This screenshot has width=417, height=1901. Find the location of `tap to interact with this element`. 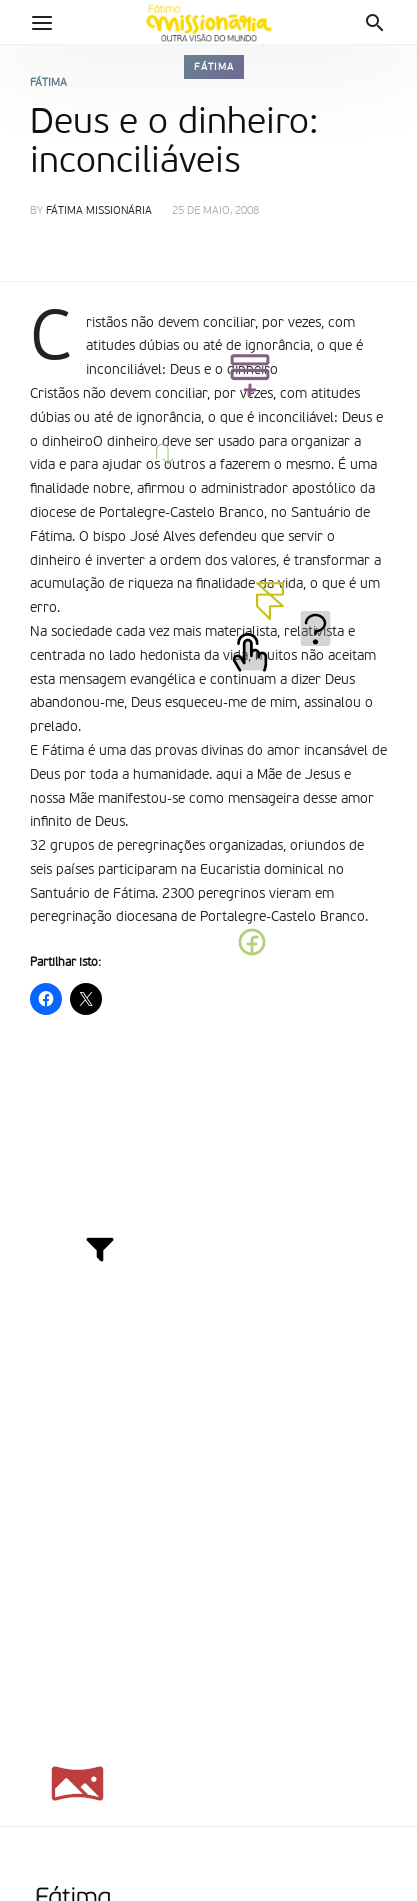

tap to interact with this element is located at coordinates (250, 653).